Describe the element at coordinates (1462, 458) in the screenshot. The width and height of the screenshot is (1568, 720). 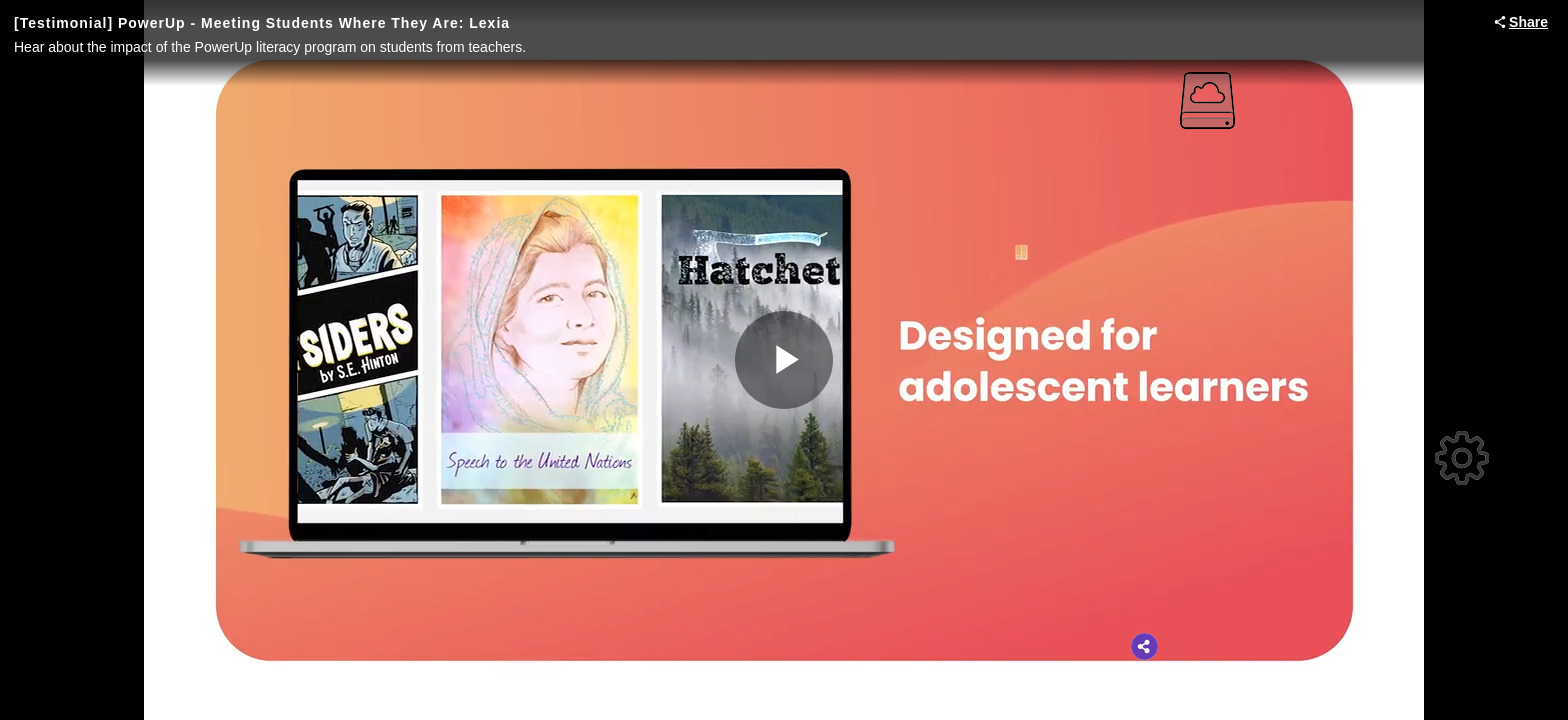
I see `access application settings or preferences` at that location.